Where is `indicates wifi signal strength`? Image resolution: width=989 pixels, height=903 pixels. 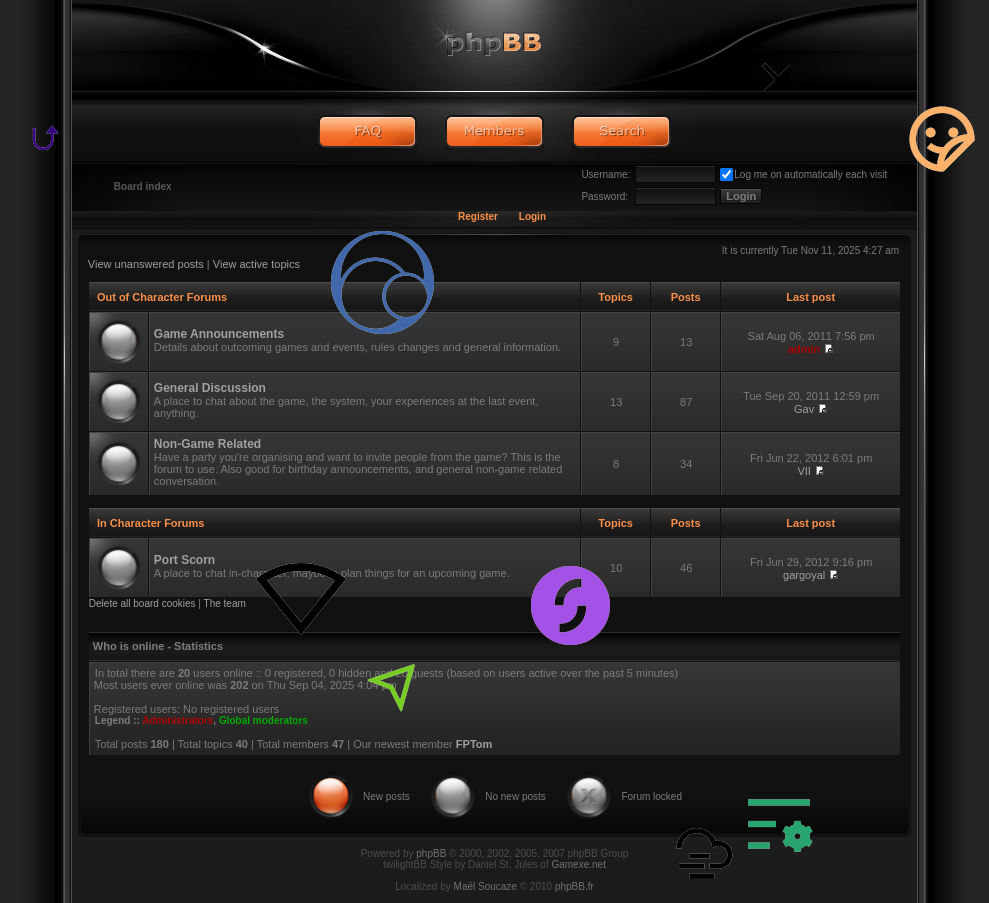
indicates wifi signal strength is located at coordinates (301, 599).